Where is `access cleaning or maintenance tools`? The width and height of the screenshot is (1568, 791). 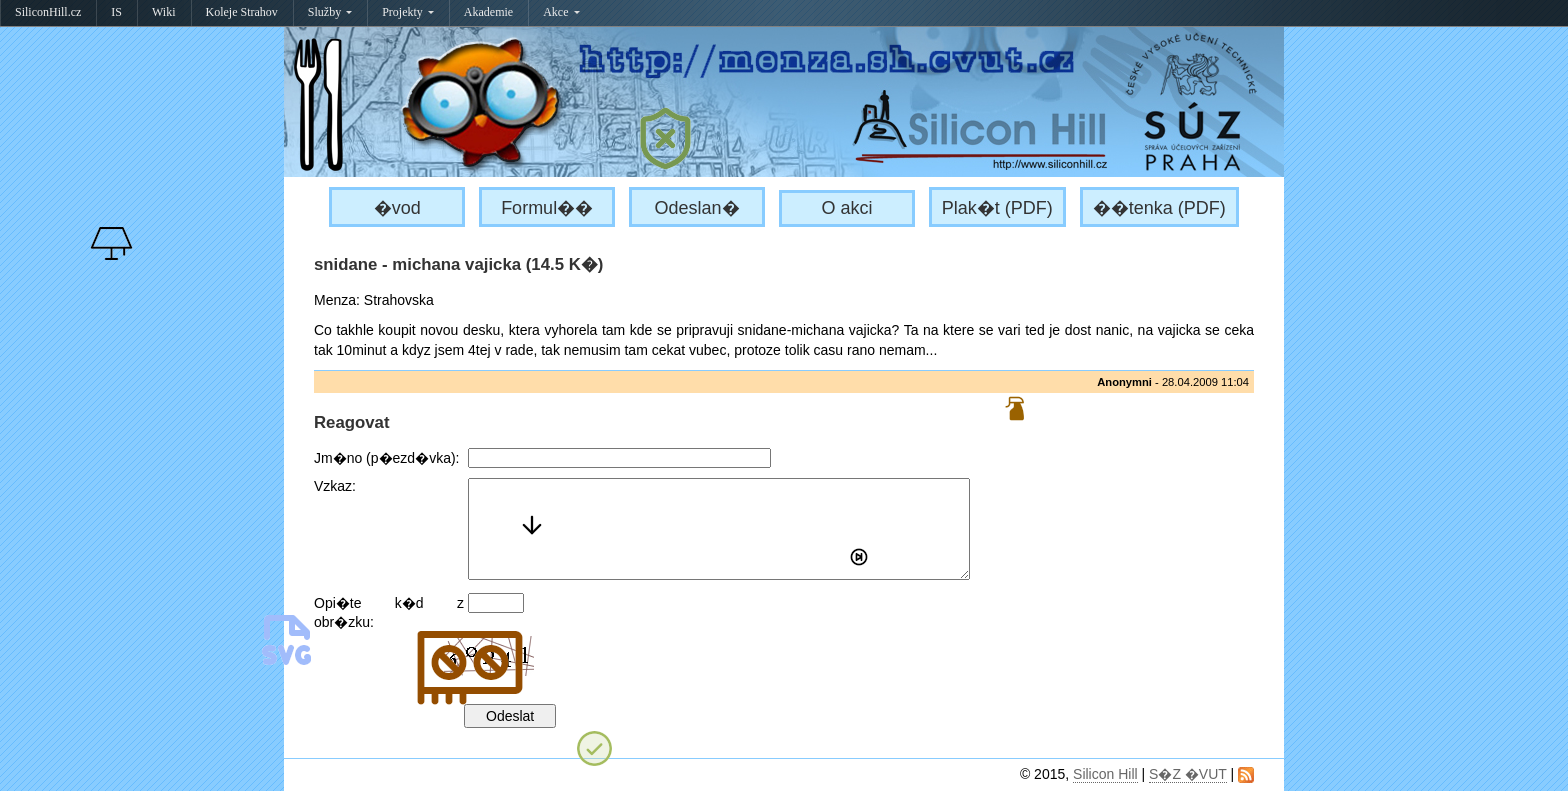
access cleaning or maintenance tools is located at coordinates (1015, 408).